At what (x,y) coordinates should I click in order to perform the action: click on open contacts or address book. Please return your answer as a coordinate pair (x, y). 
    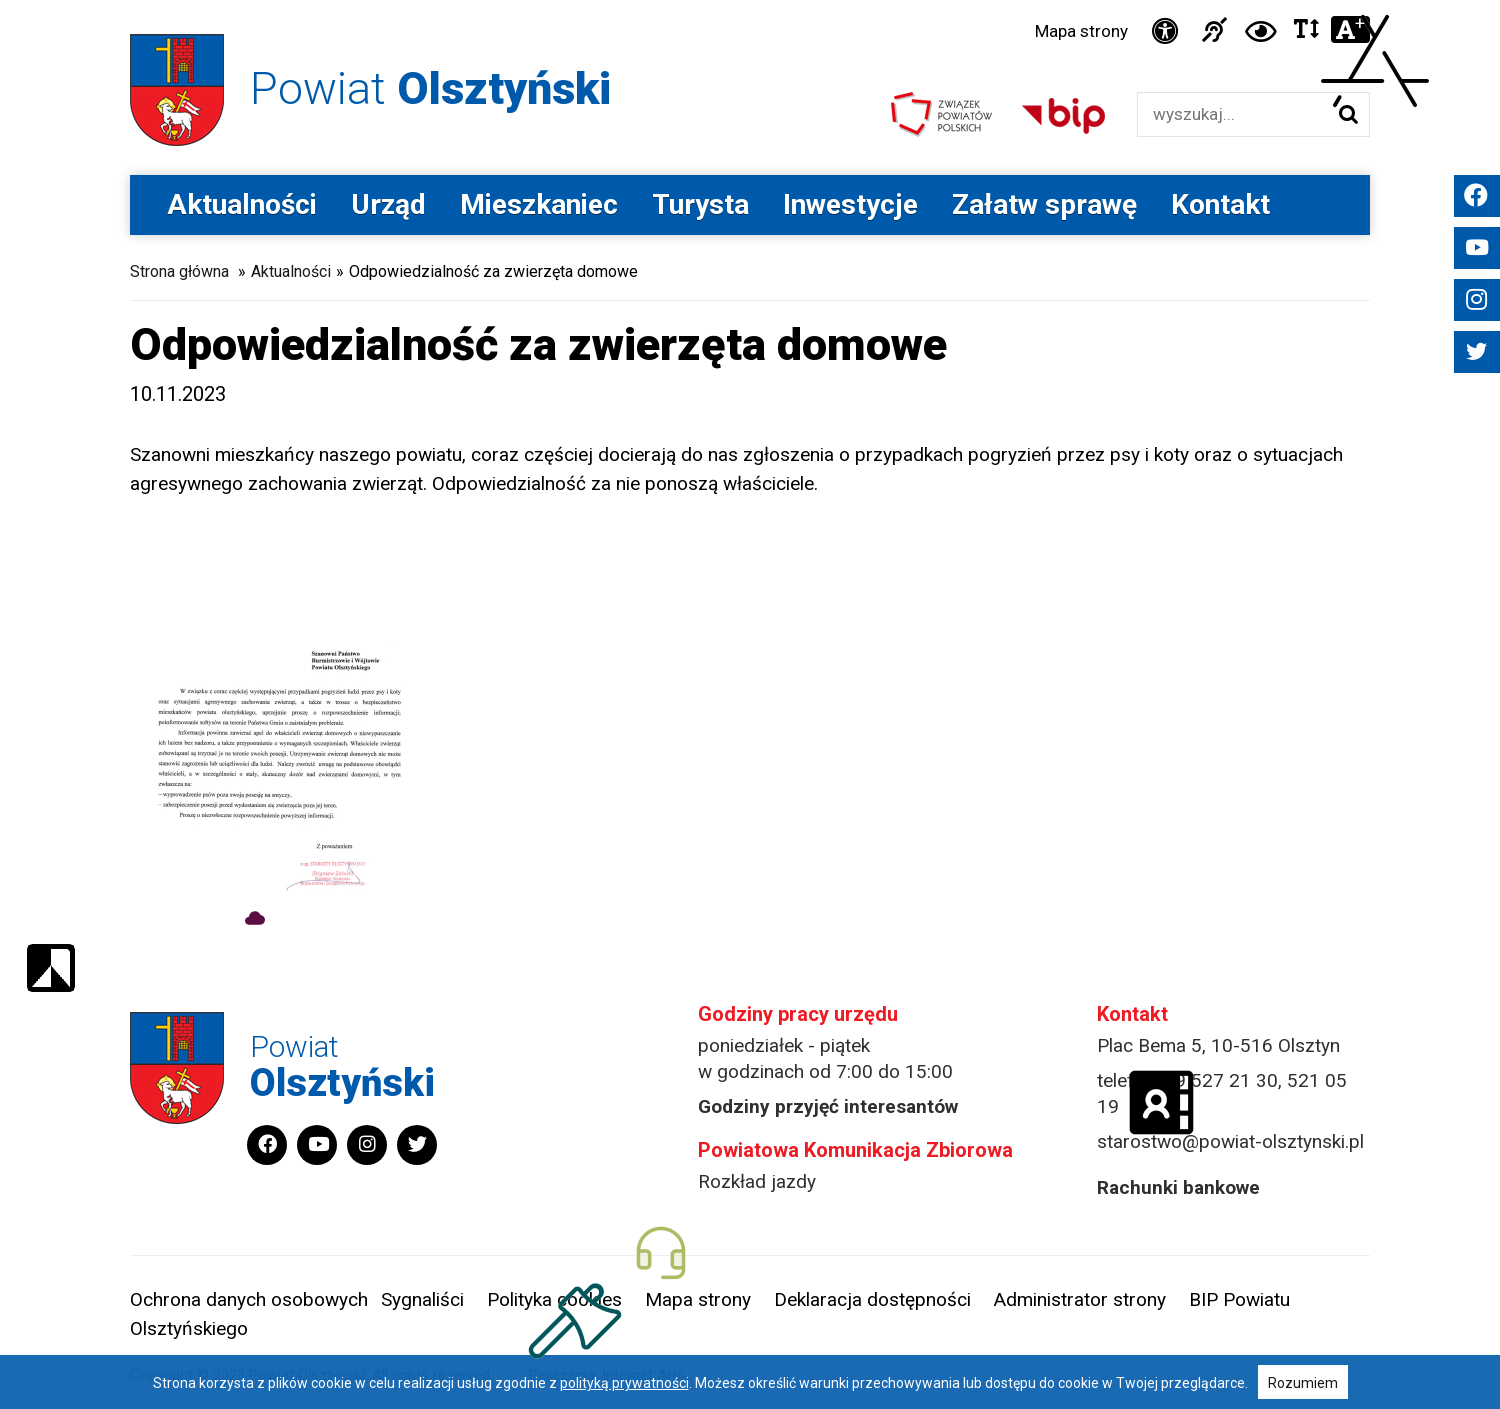
    Looking at the image, I should click on (1161, 1102).